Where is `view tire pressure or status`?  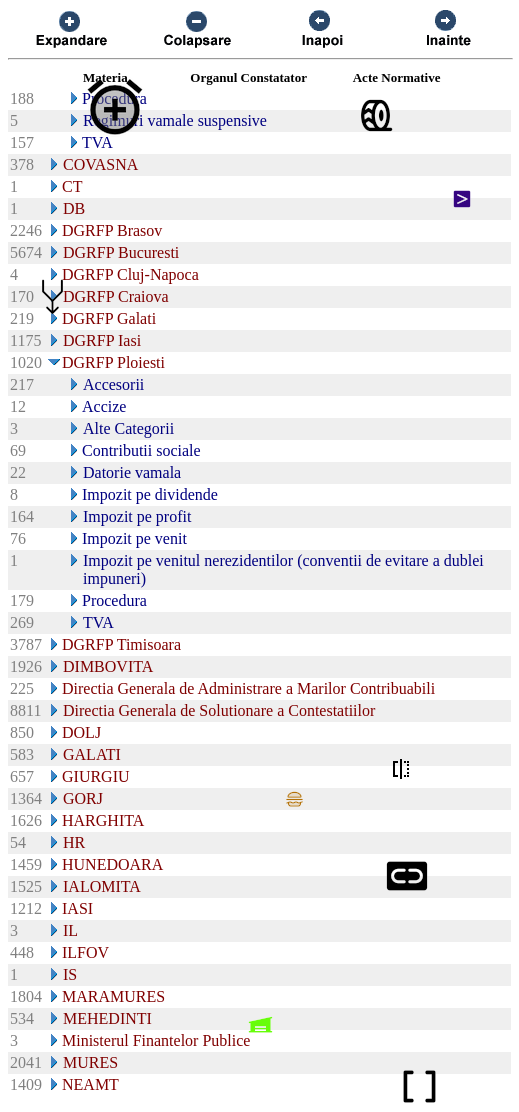
view tire pressure or status is located at coordinates (375, 115).